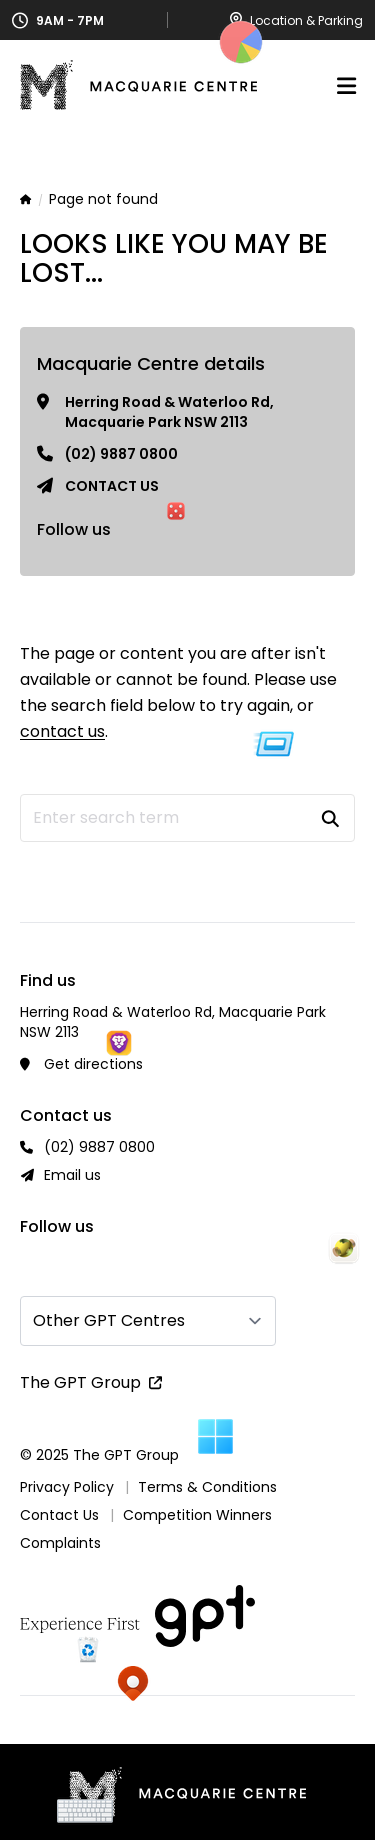  Describe the element at coordinates (176, 511) in the screenshot. I see `open tali dice game app` at that location.